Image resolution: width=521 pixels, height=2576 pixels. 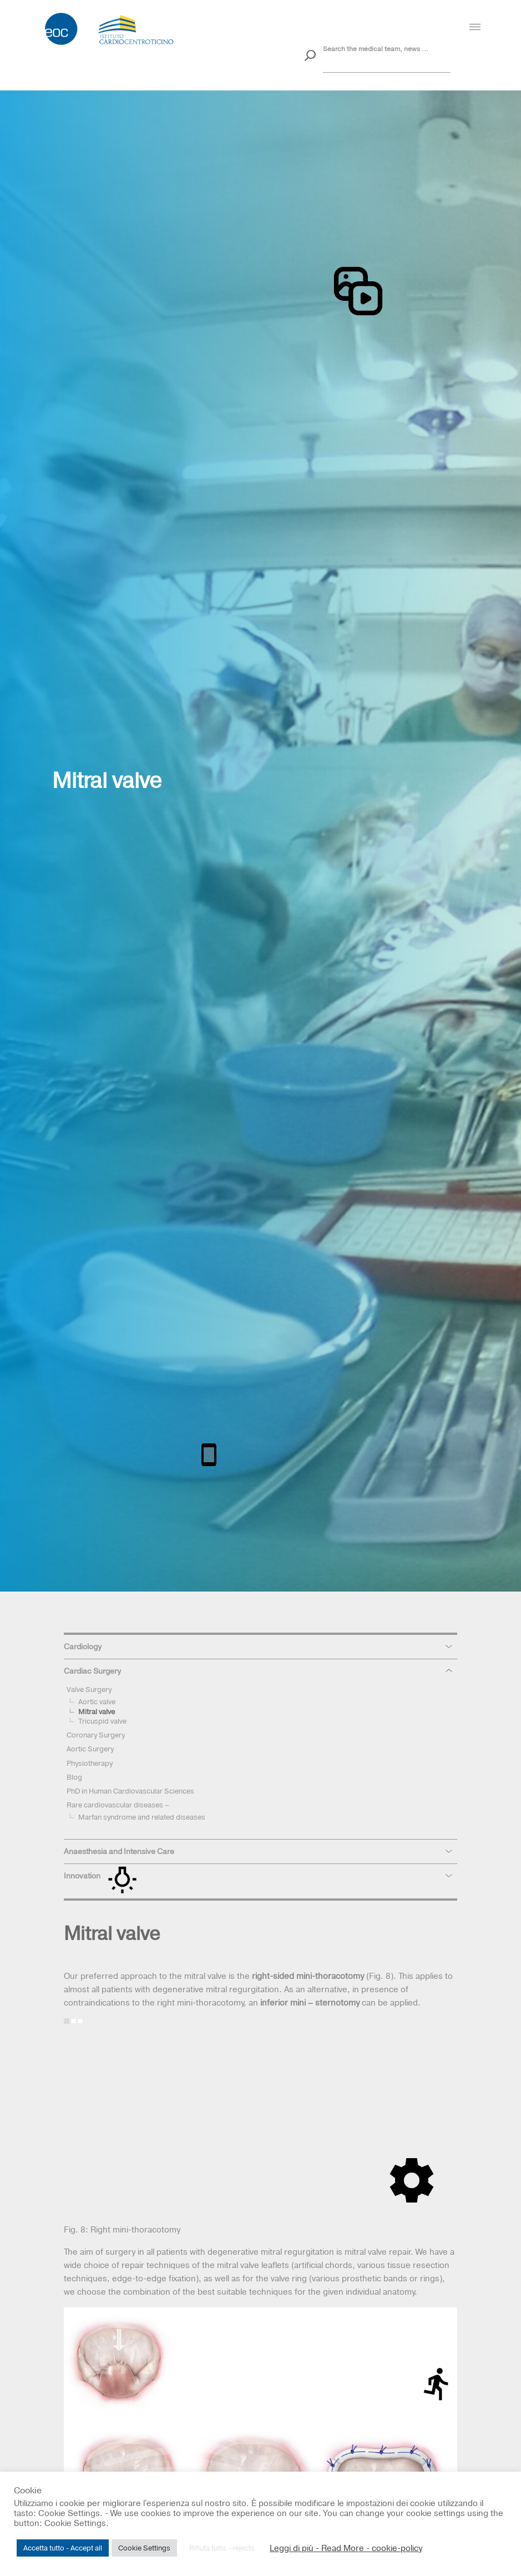 I want to click on set this device as your primary phone, so click(x=209, y=1454).